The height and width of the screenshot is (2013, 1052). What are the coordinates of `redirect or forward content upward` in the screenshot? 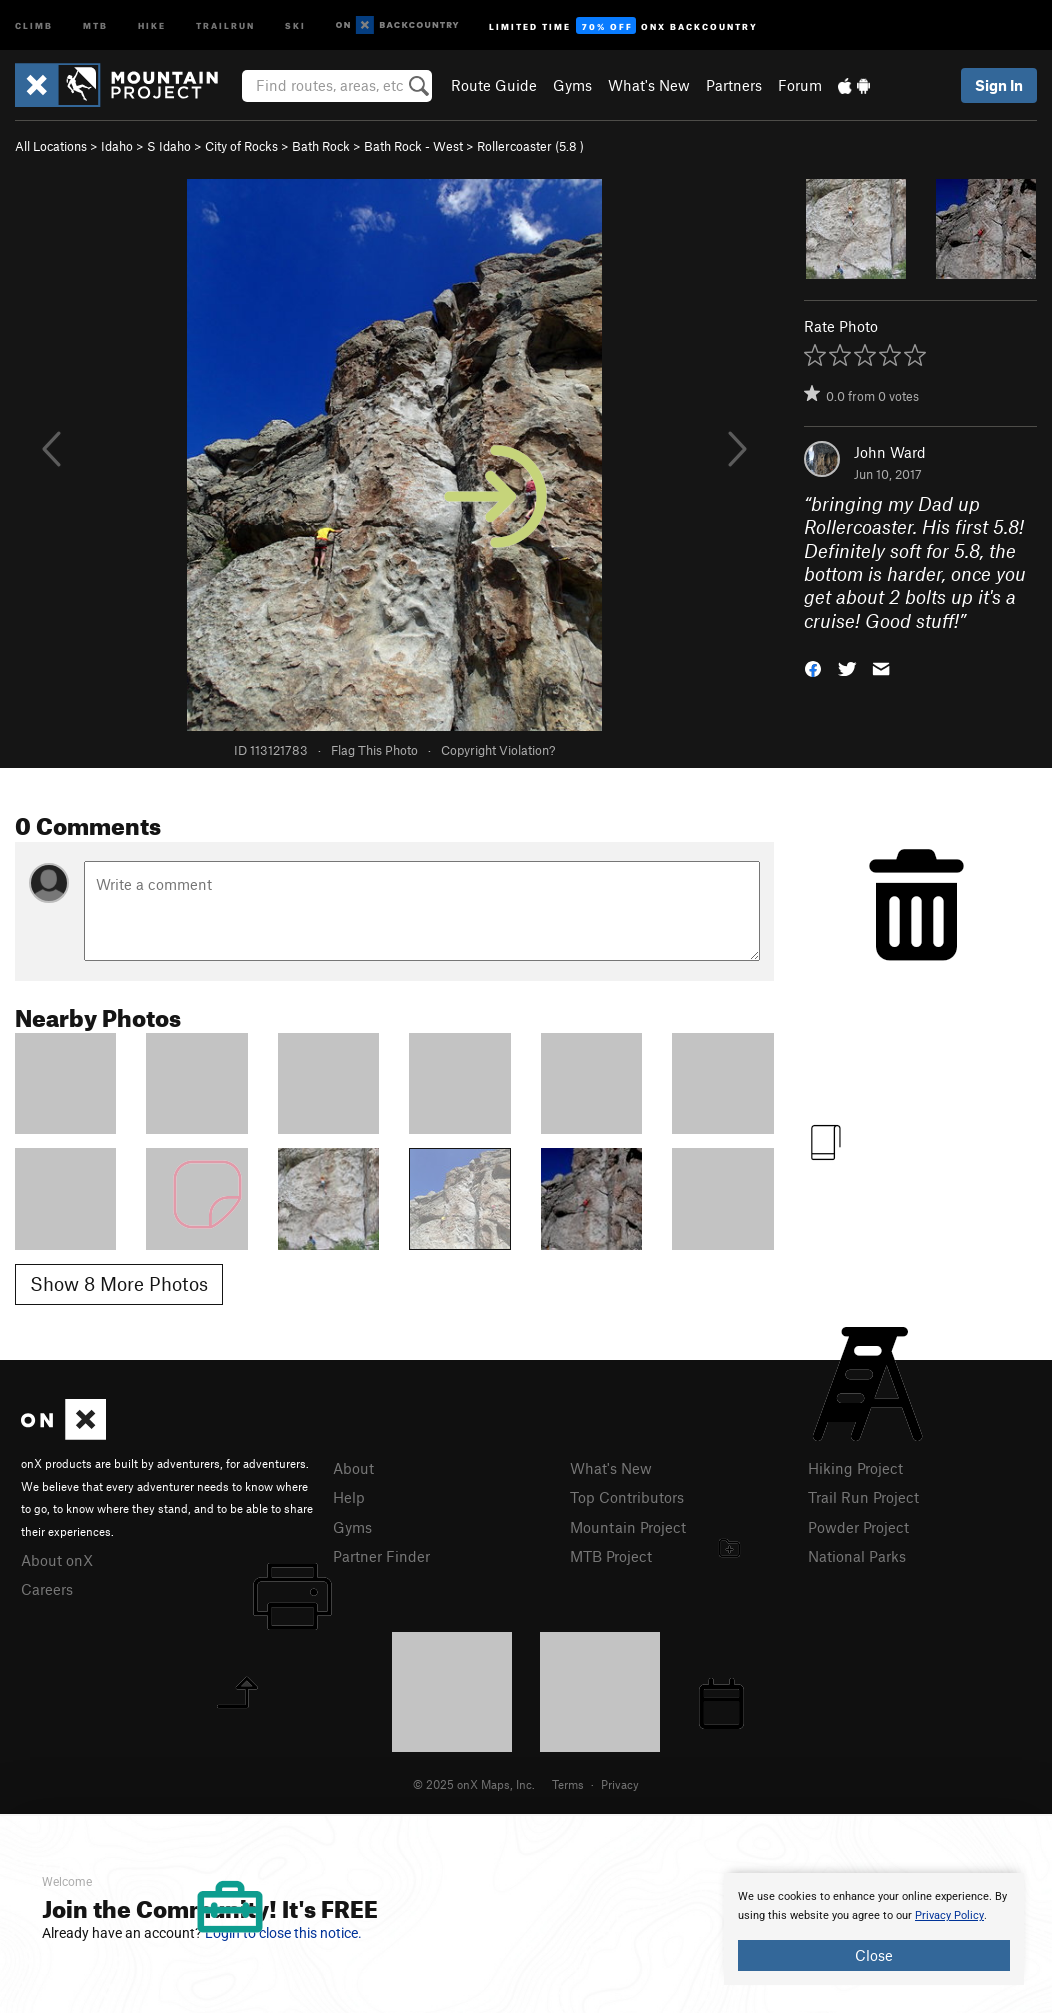 It's located at (239, 1694).